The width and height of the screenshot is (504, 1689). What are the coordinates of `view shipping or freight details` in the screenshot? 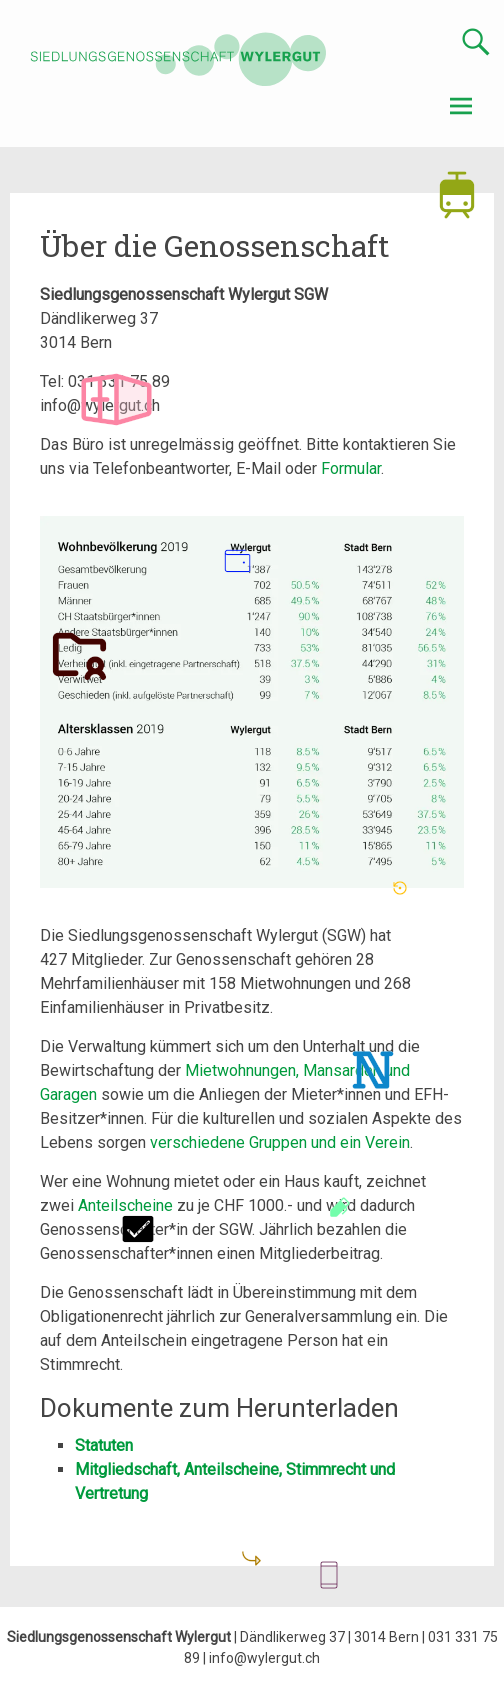 It's located at (116, 399).